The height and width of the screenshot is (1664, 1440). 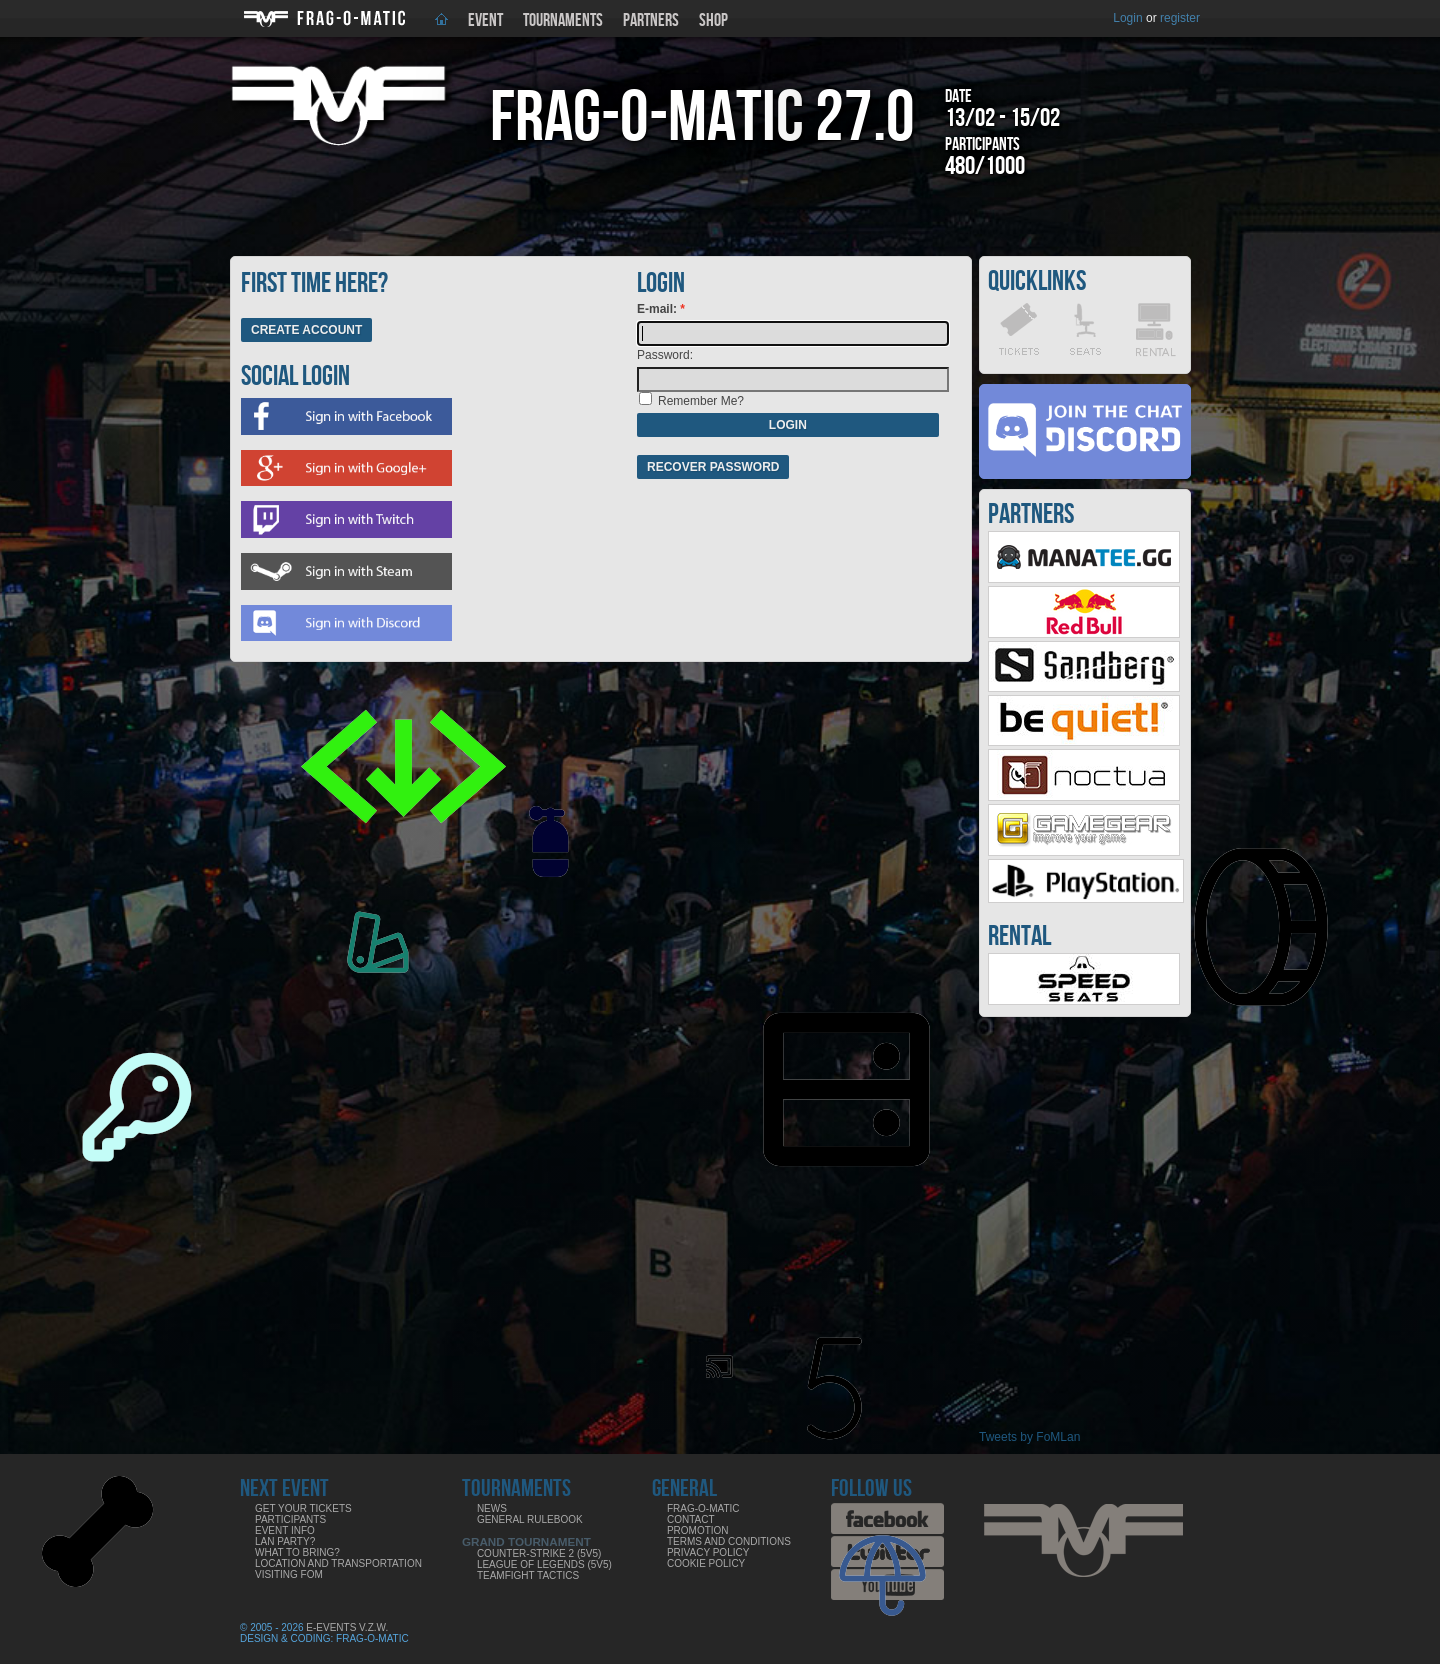 I want to click on view weather protection or rain forecast, so click(x=882, y=1575).